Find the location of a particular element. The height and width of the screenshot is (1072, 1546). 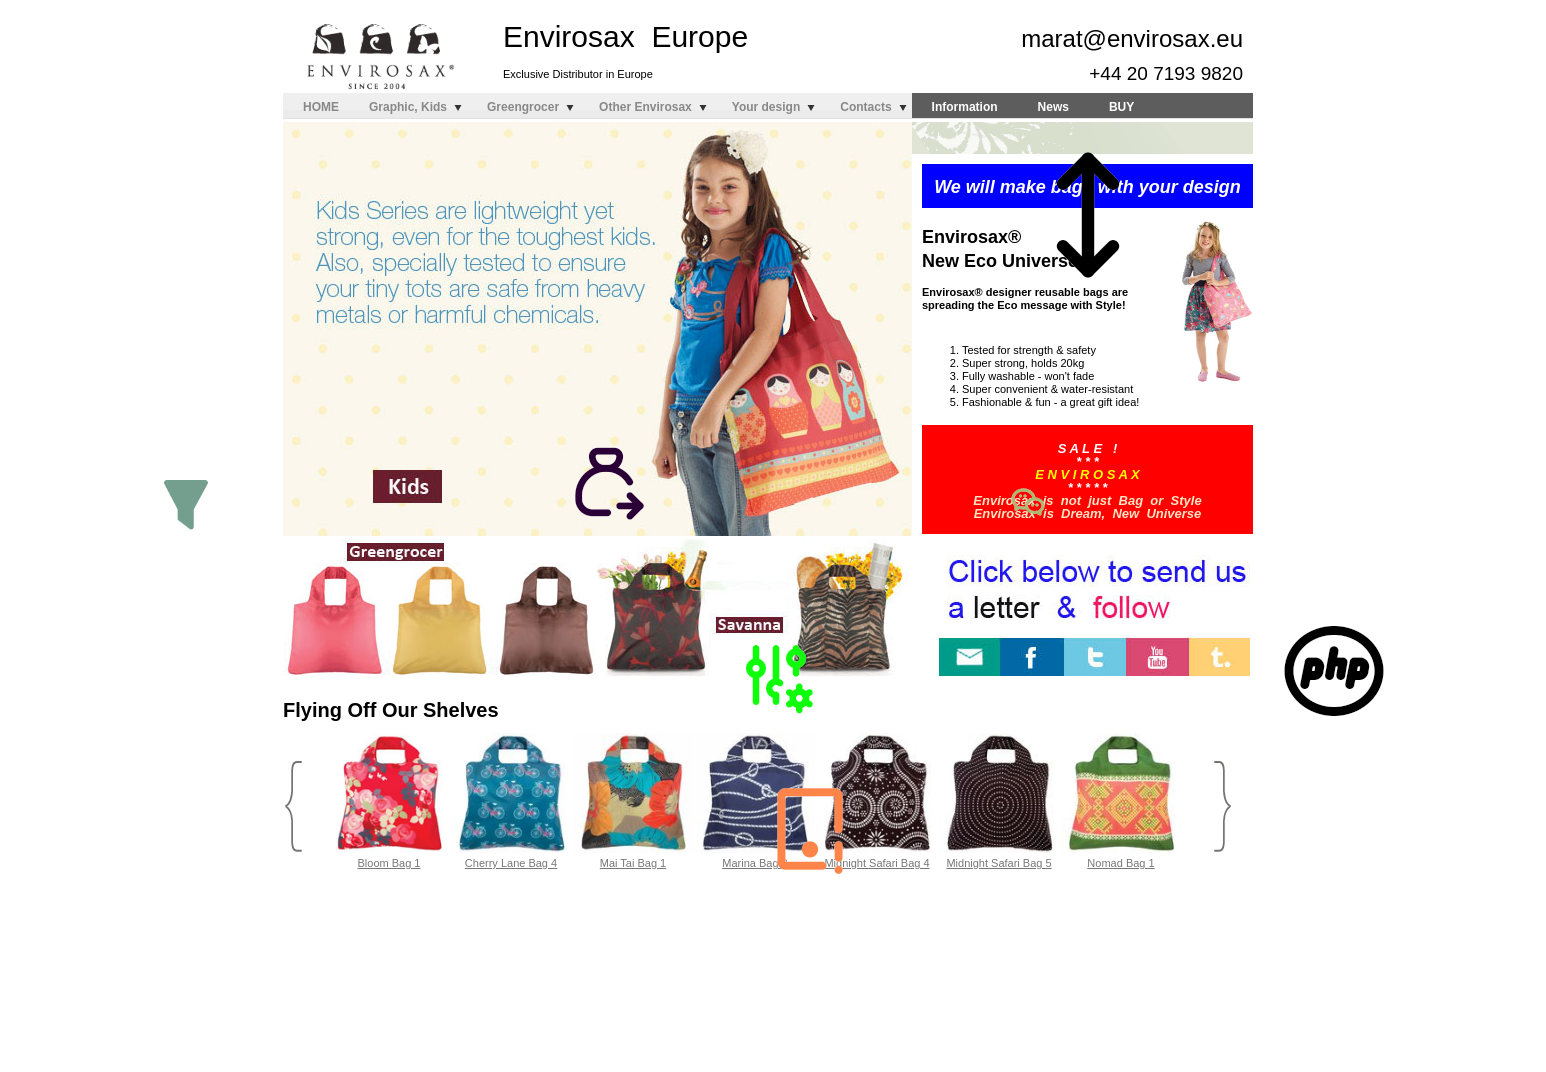

tablet device requires attention or has an issue is located at coordinates (810, 829).